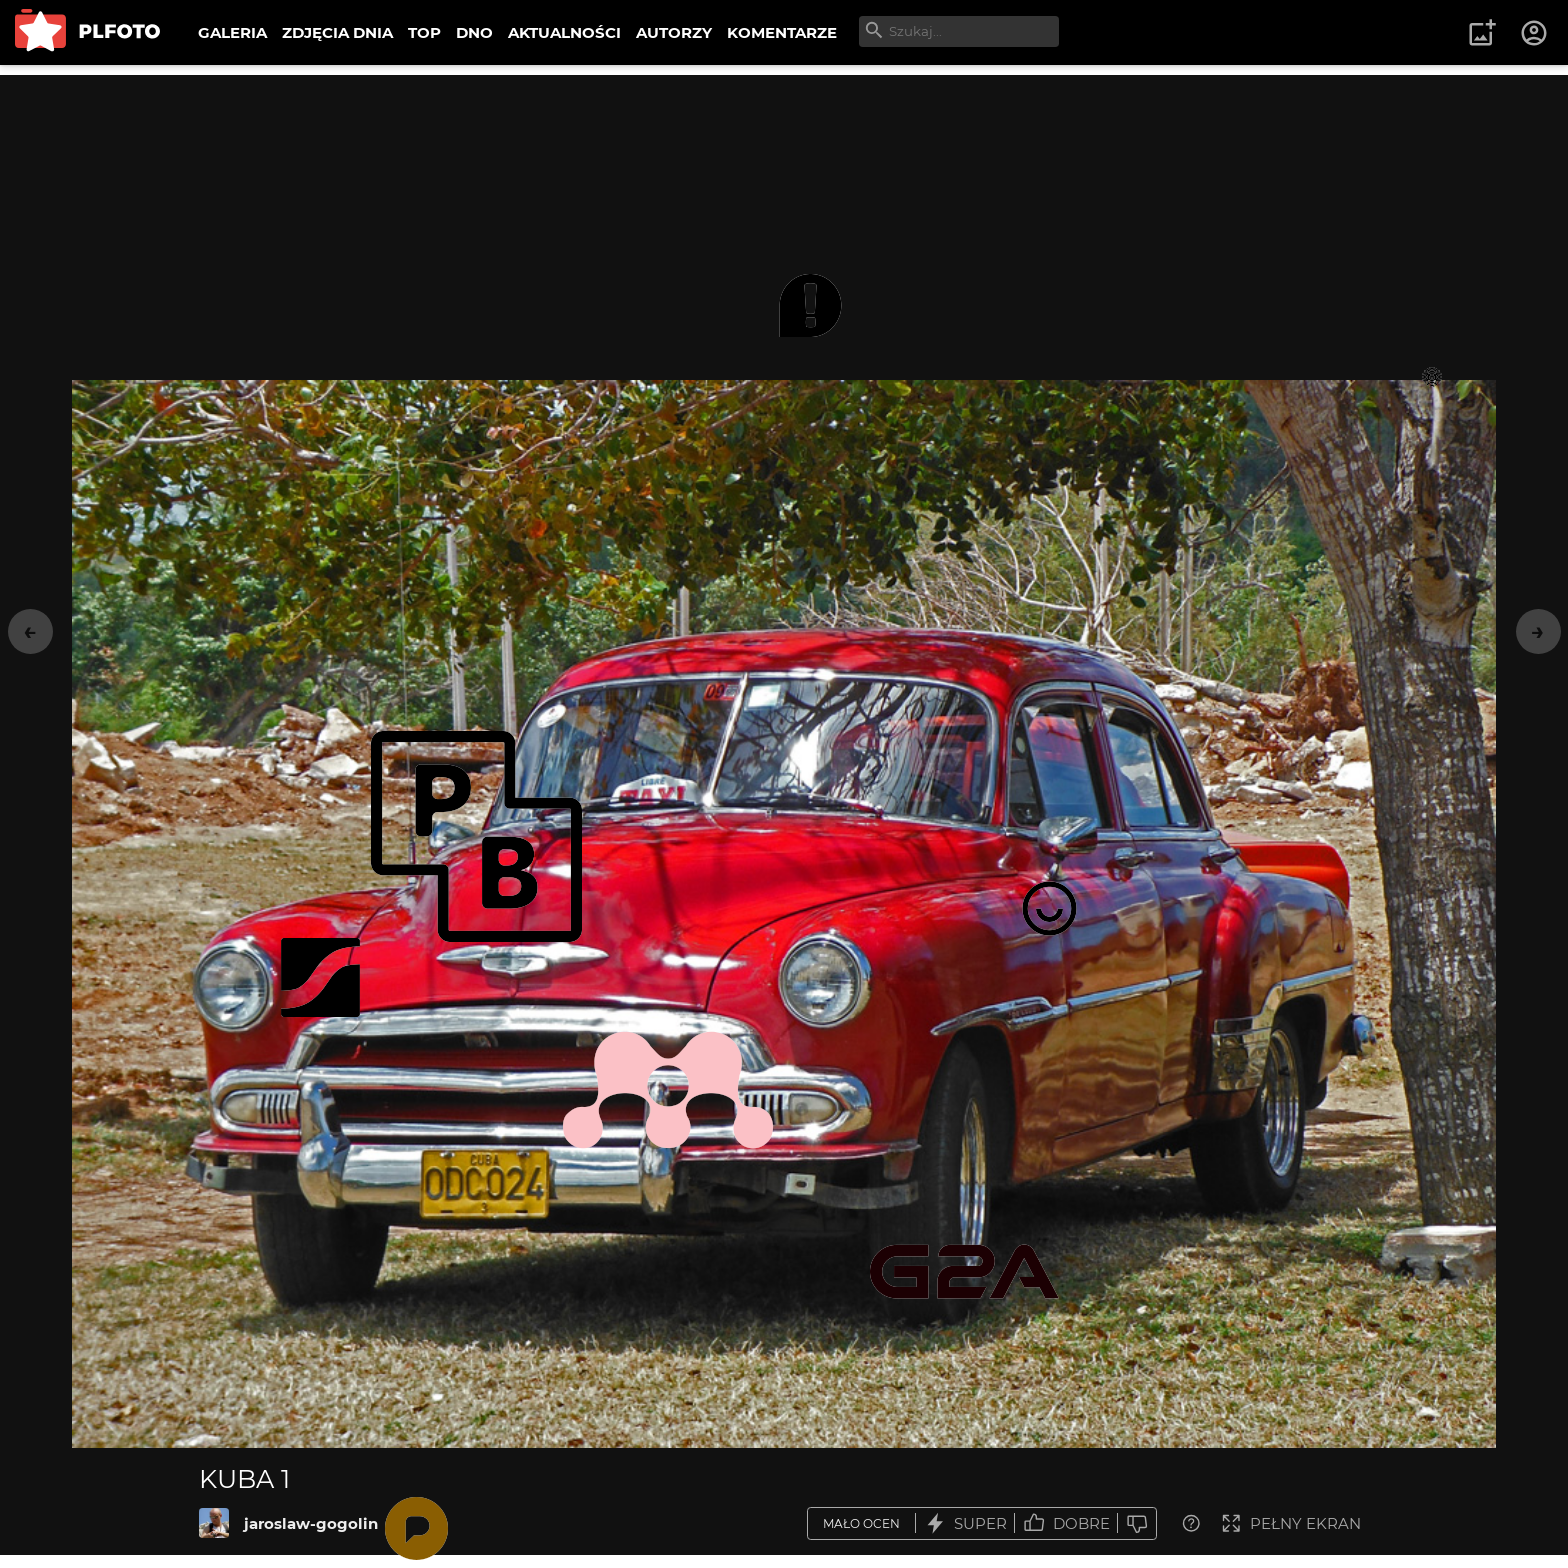 The image size is (1568, 1568). I want to click on pocketbase logo - open-source backend service, so click(476, 836).